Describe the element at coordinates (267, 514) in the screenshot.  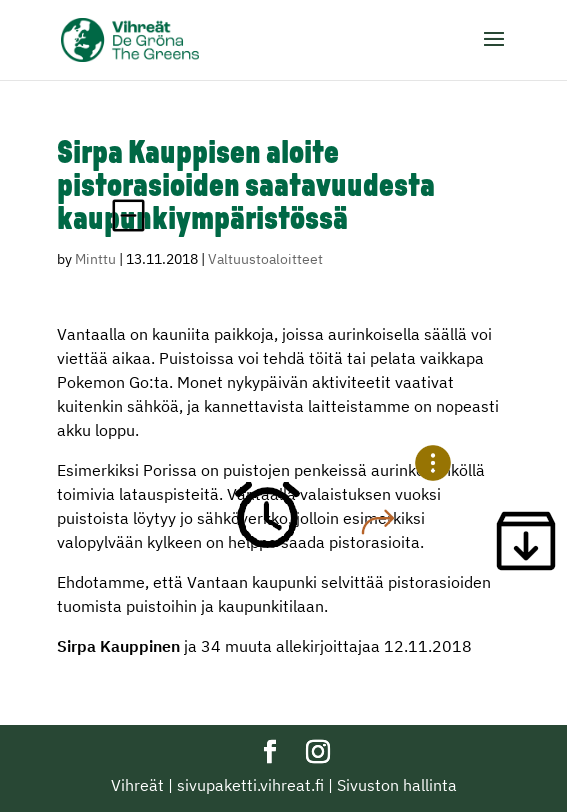
I see `set or view alarms` at that location.